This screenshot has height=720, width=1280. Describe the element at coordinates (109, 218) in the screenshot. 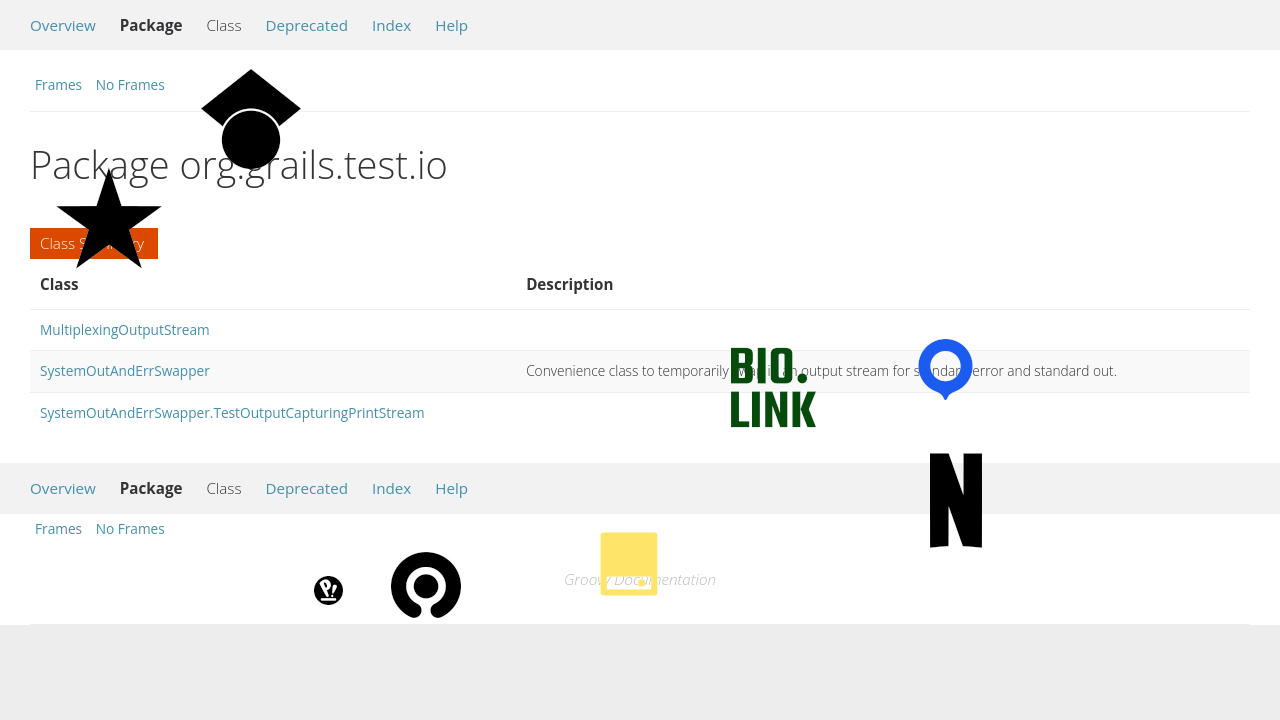

I see `visit ReverbNation profile or website` at that location.